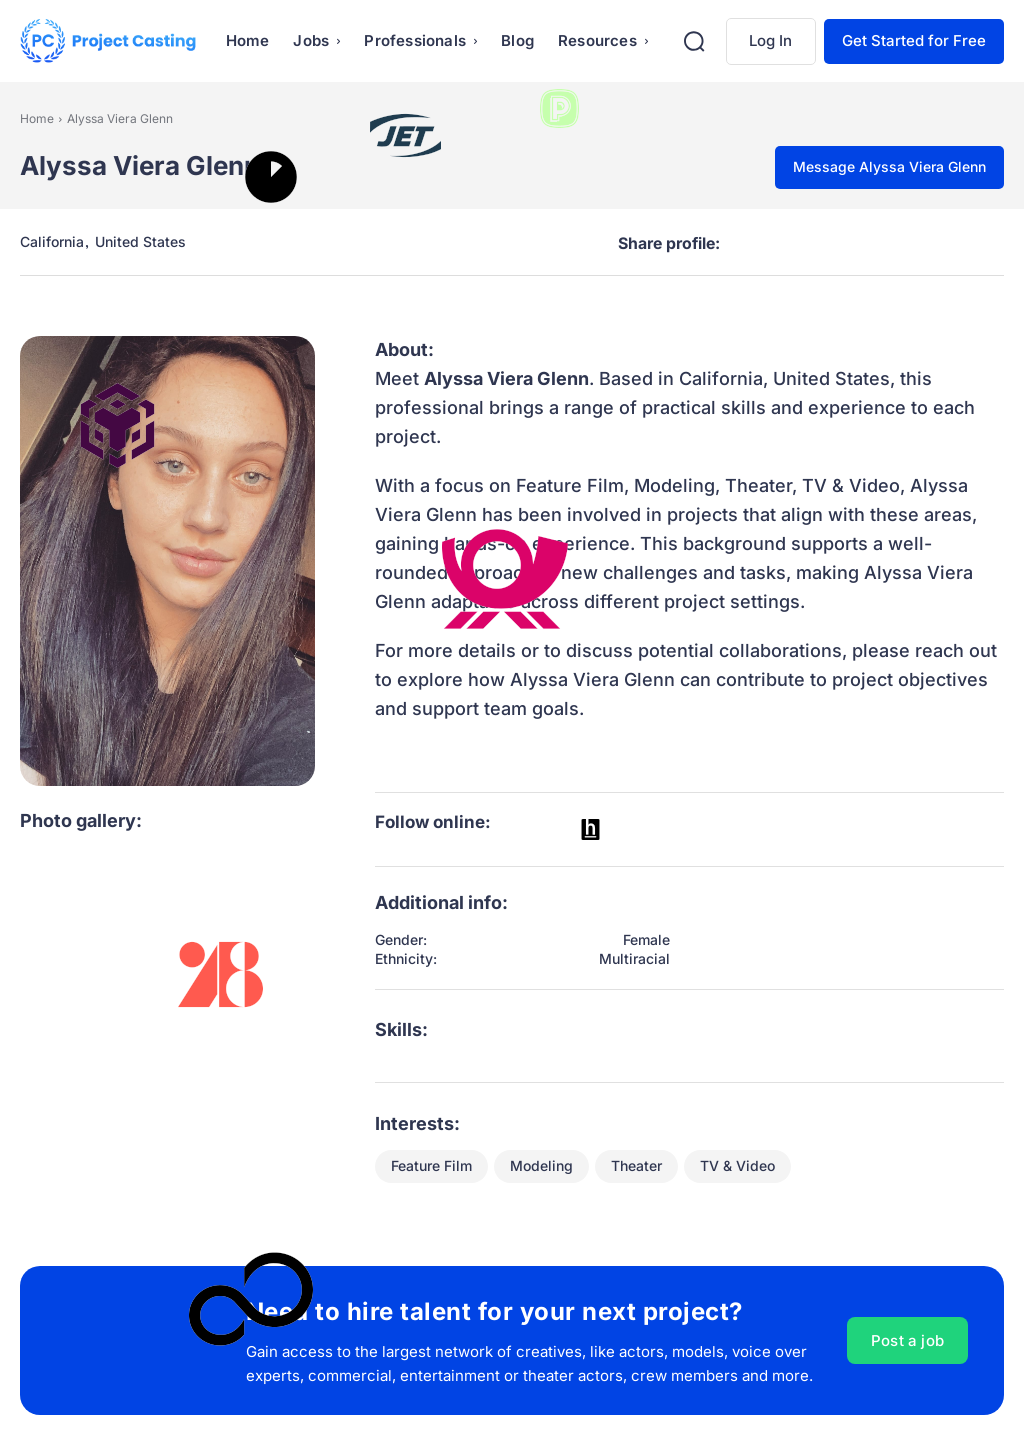  What do you see at coordinates (505, 579) in the screenshot?
I see `Deutsche Post company logo` at bounding box center [505, 579].